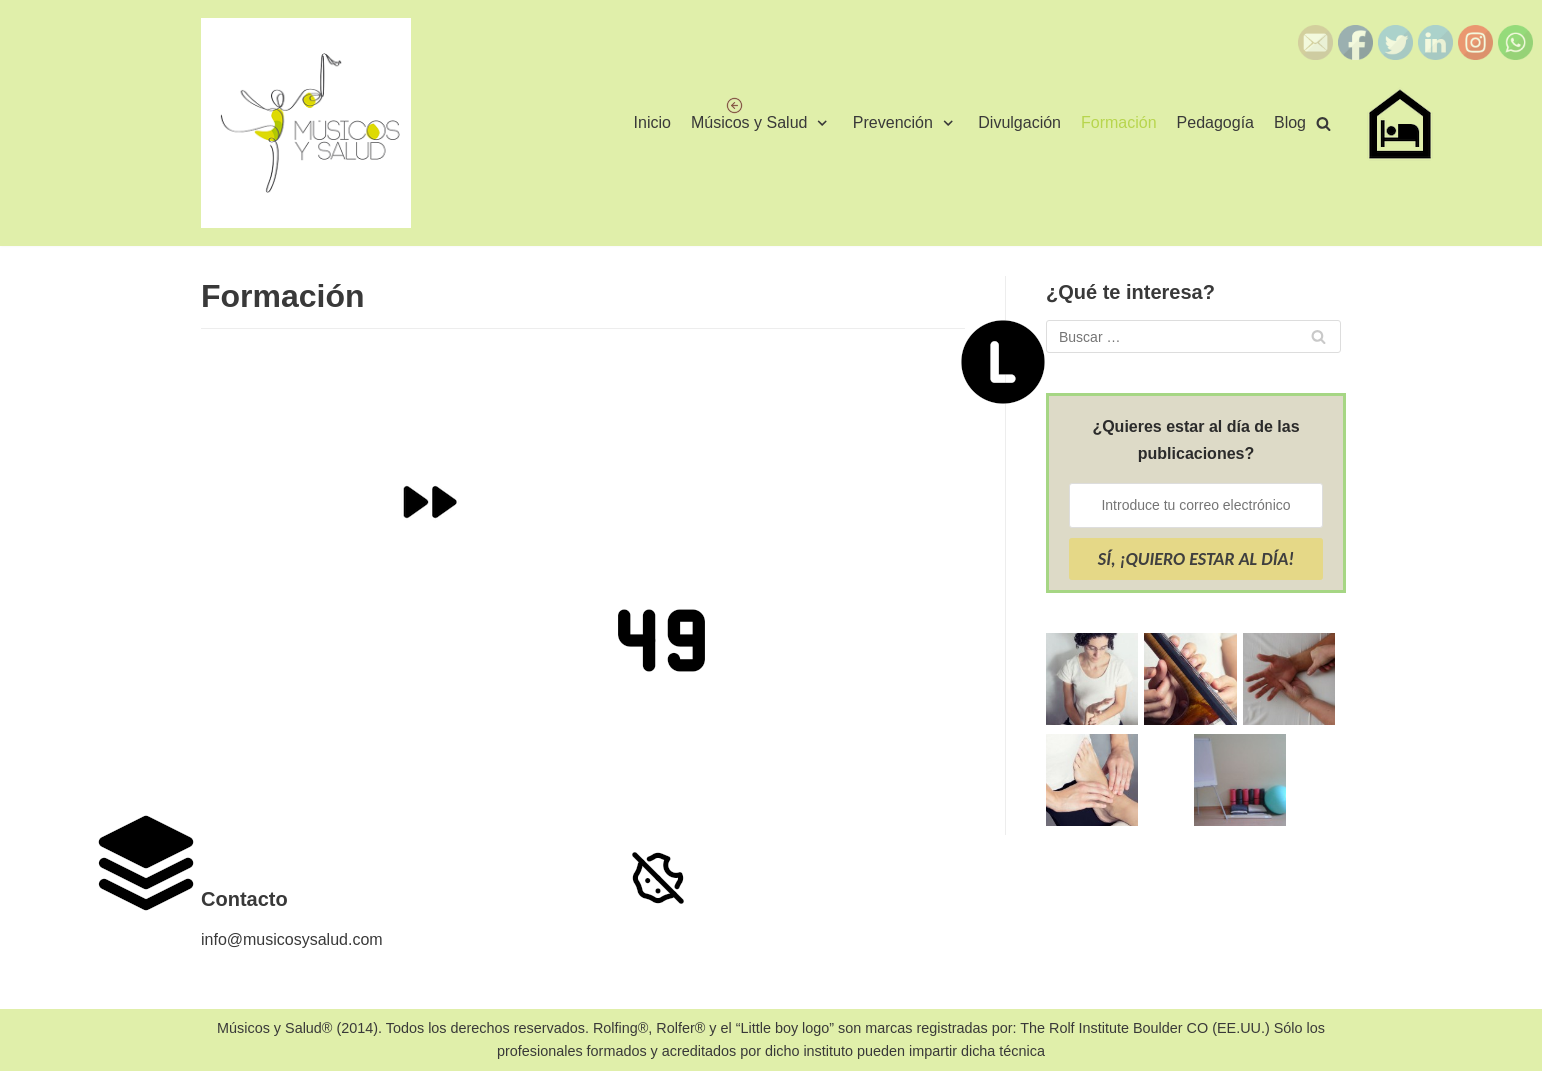 The width and height of the screenshot is (1542, 1071). What do you see at coordinates (1400, 124) in the screenshot?
I see `find nearby overnight shelters or accommodations` at bounding box center [1400, 124].